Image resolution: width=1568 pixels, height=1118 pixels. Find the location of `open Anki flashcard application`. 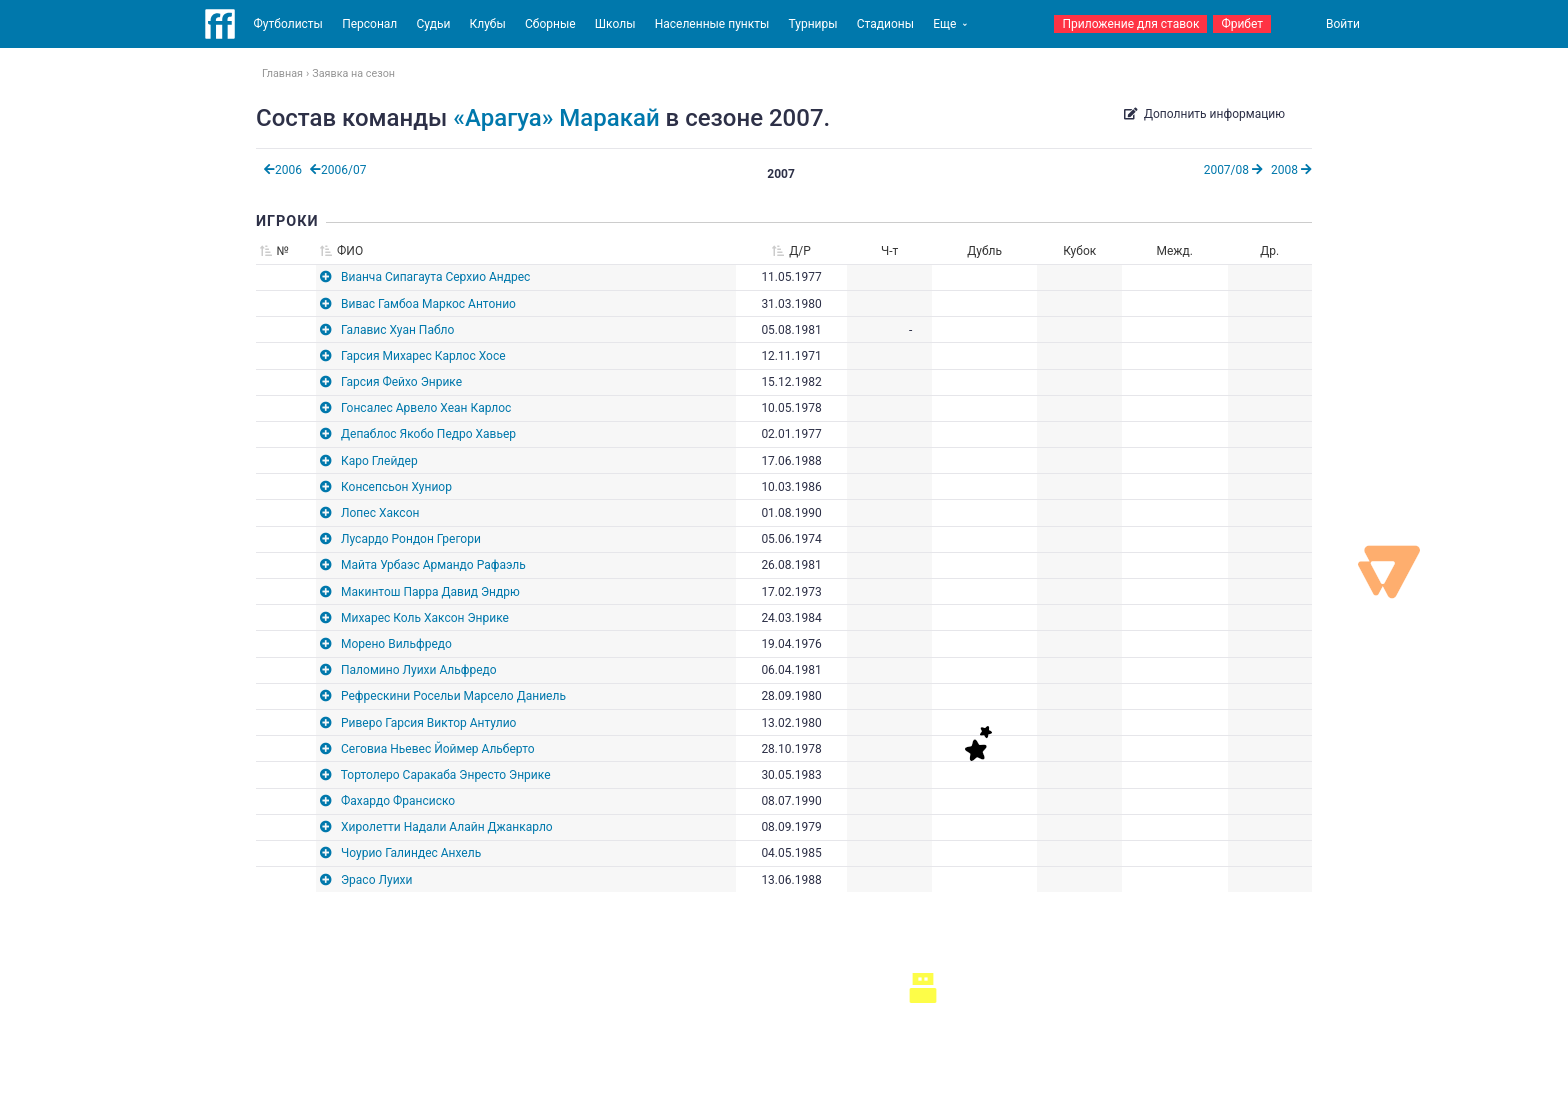

open Anki flashcard application is located at coordinates (978, 743).